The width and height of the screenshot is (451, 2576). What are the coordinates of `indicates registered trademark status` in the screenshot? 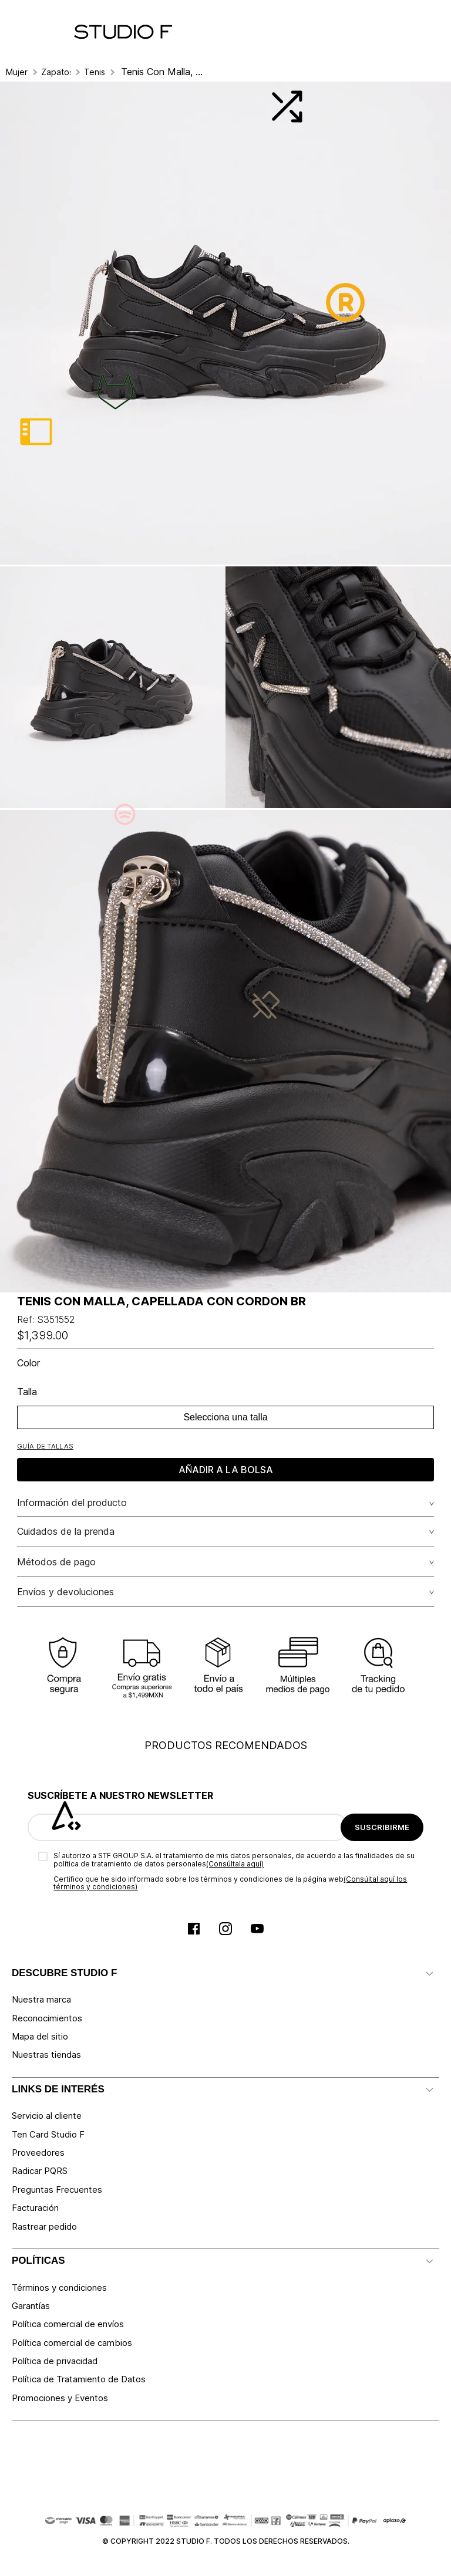 It's located at (345, 302).